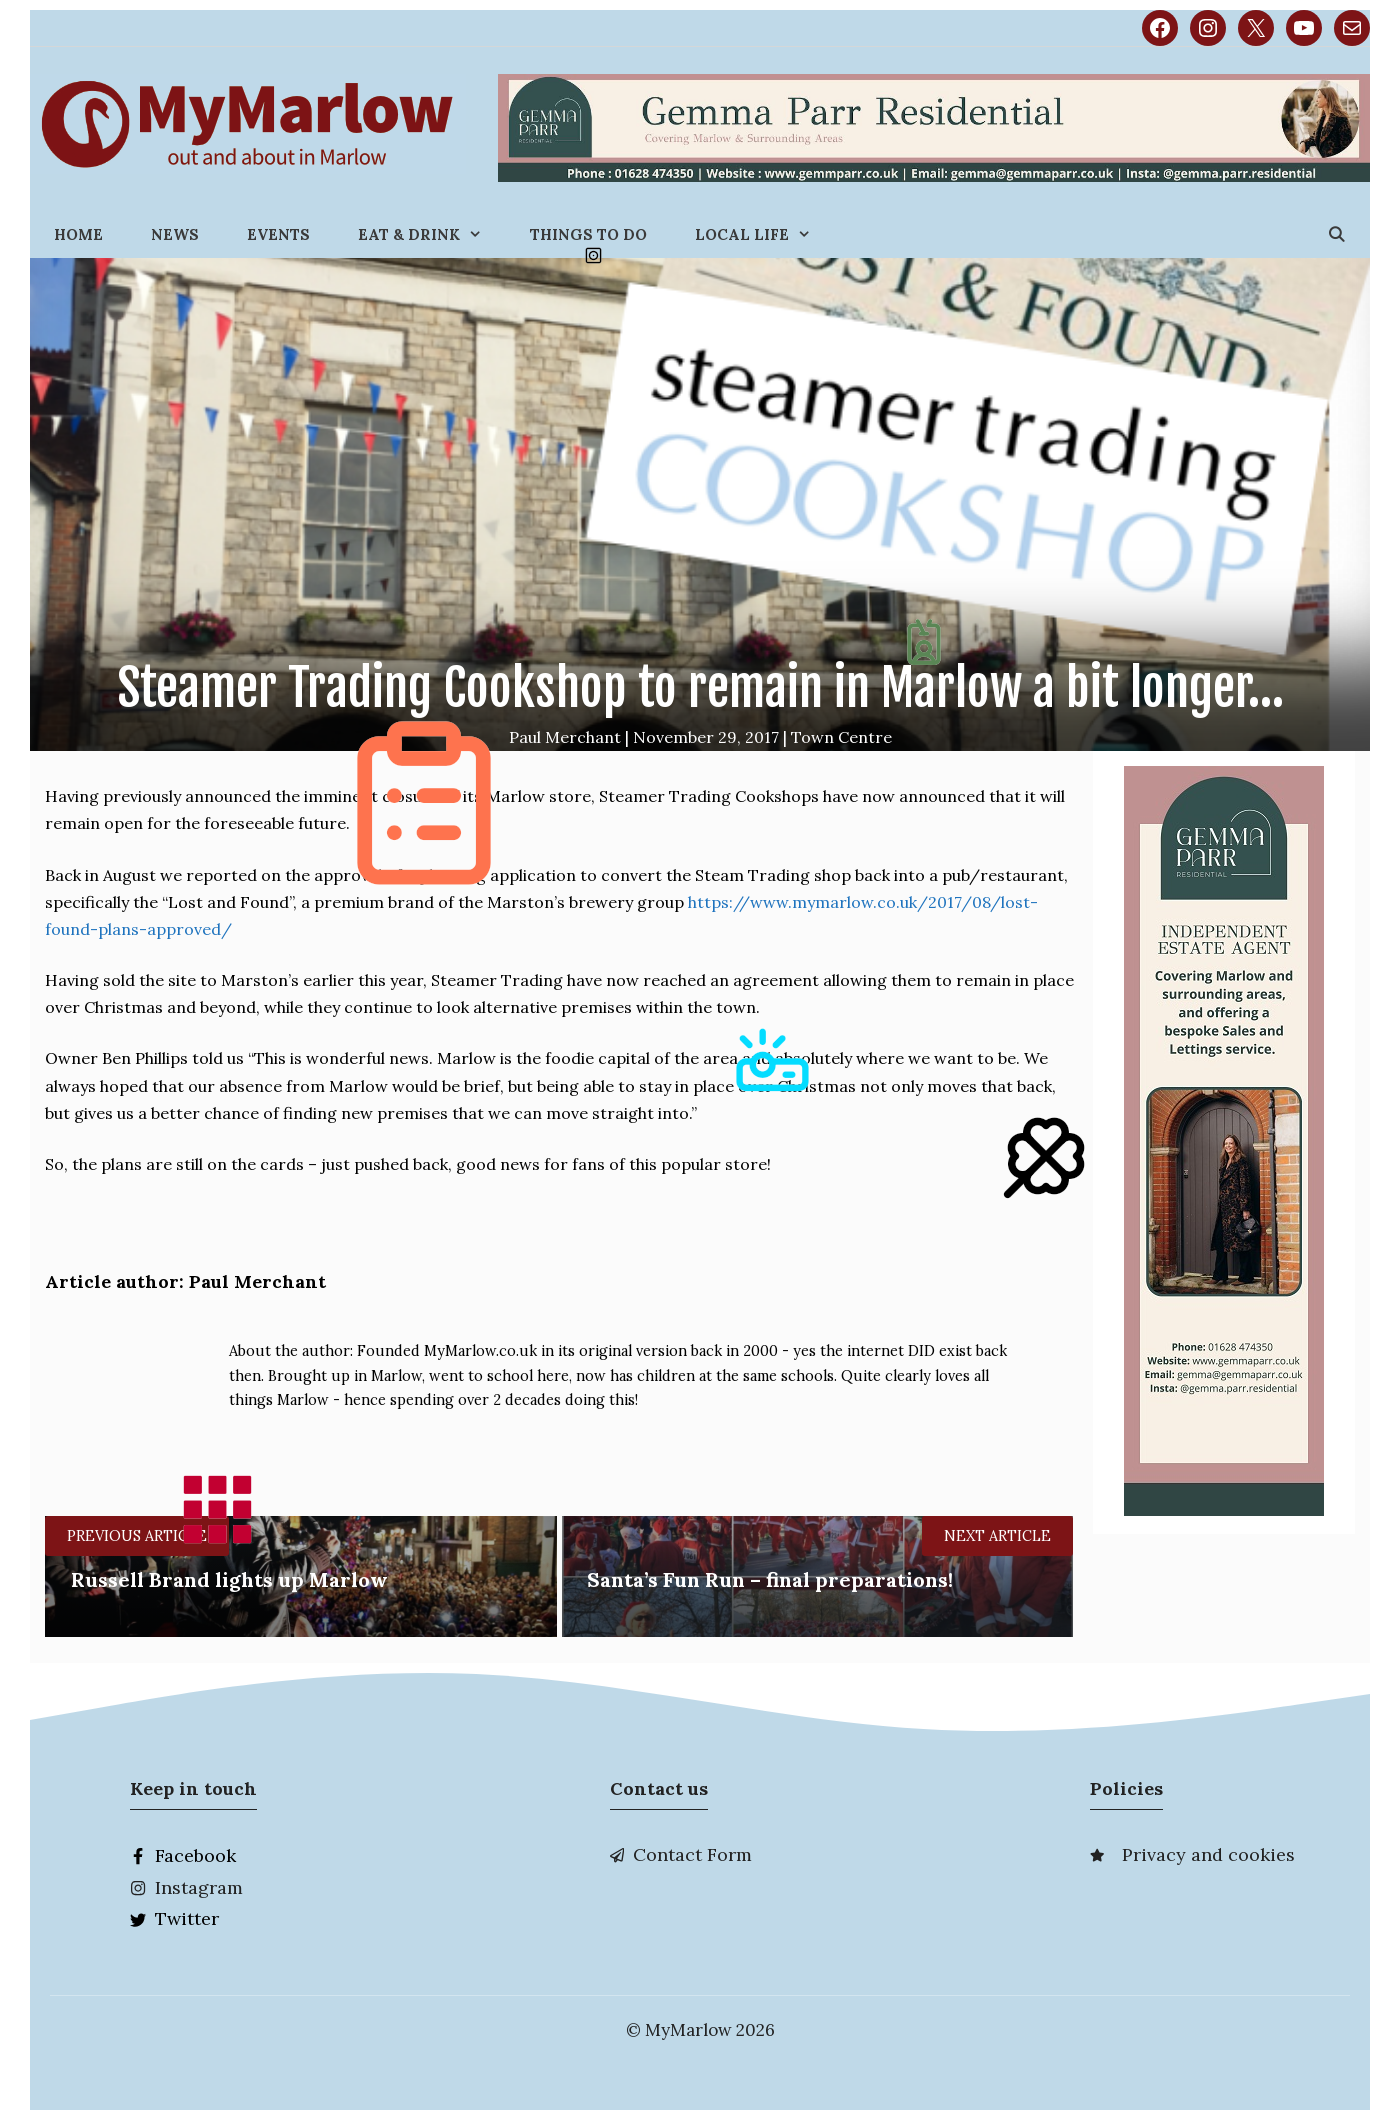 The height and width of the screenshot is (2110, 1400). What do you see at coordinates (424, 803) in the screenshot?
I see `view task list or checklist` at bounding box center [424, 803].